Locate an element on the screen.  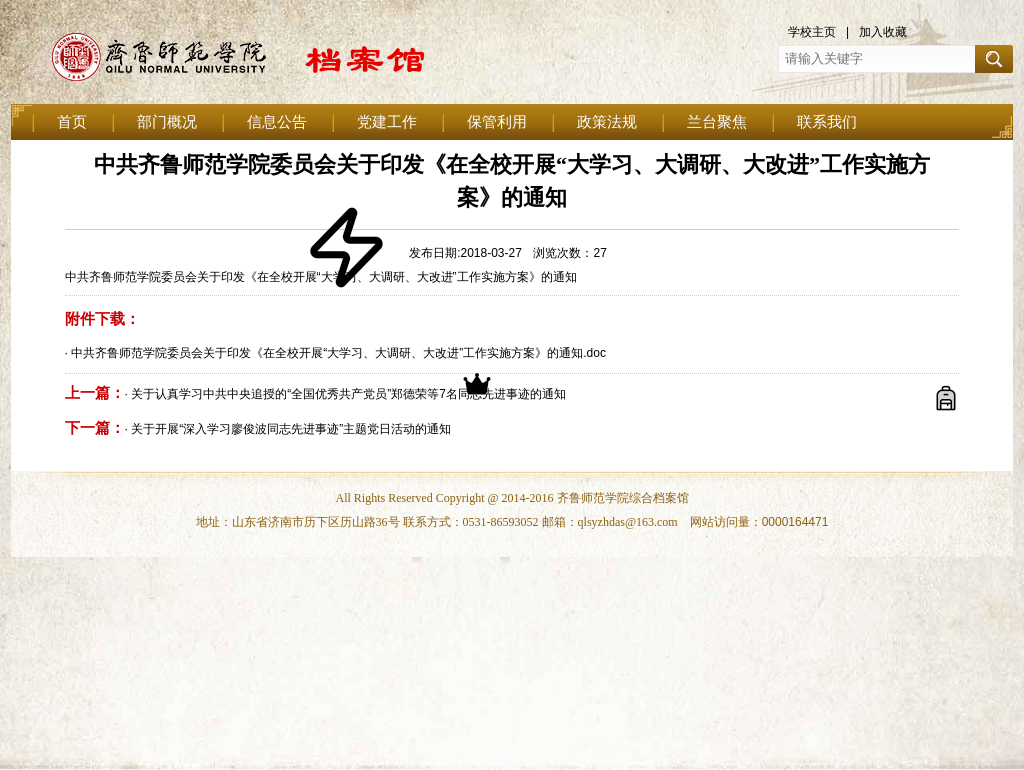
access your saved items or inventory is located at coordinates (946, 399).